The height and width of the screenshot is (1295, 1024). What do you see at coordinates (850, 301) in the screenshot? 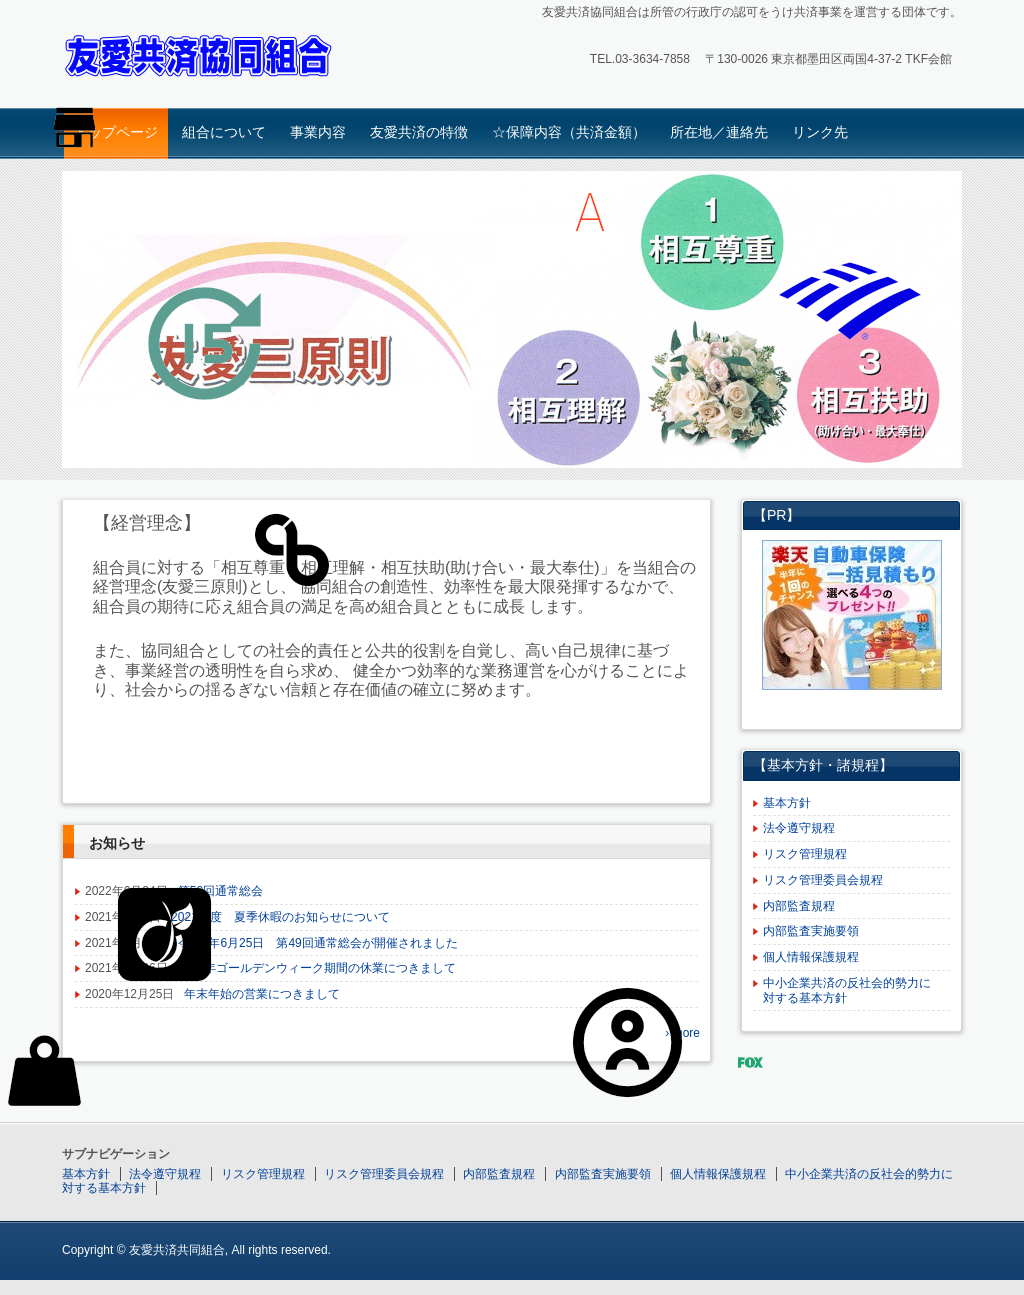
I see `open Bank of America app` at bounding box center [850, 301].